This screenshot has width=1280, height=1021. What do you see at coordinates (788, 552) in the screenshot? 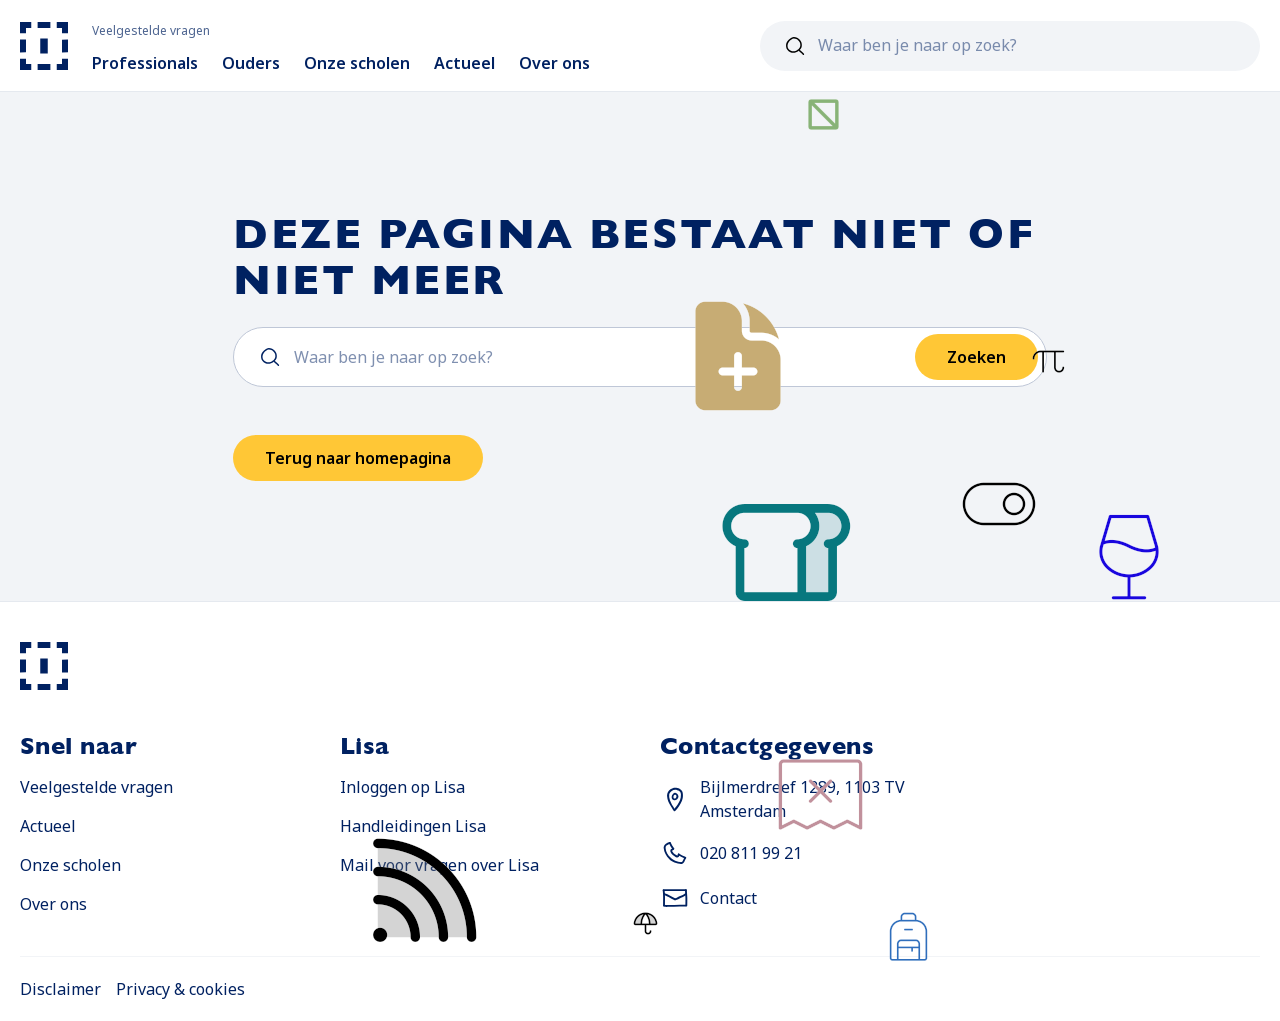
I see `browse bakery or bread products` at bounding box center [788, 552].